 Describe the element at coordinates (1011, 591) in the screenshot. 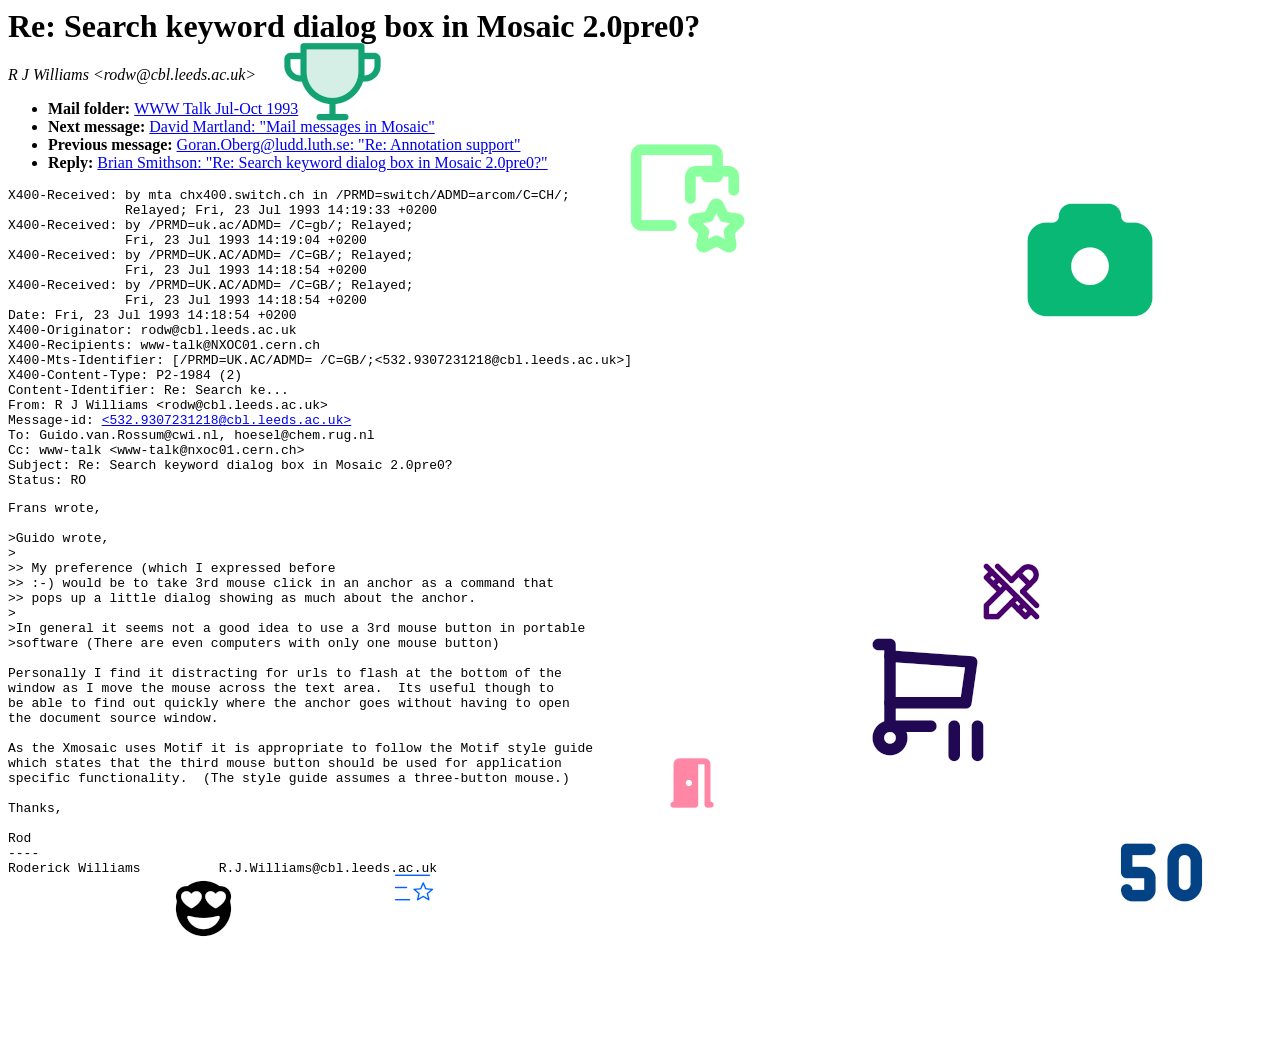

I see `tools or settings unavailable` at that location.